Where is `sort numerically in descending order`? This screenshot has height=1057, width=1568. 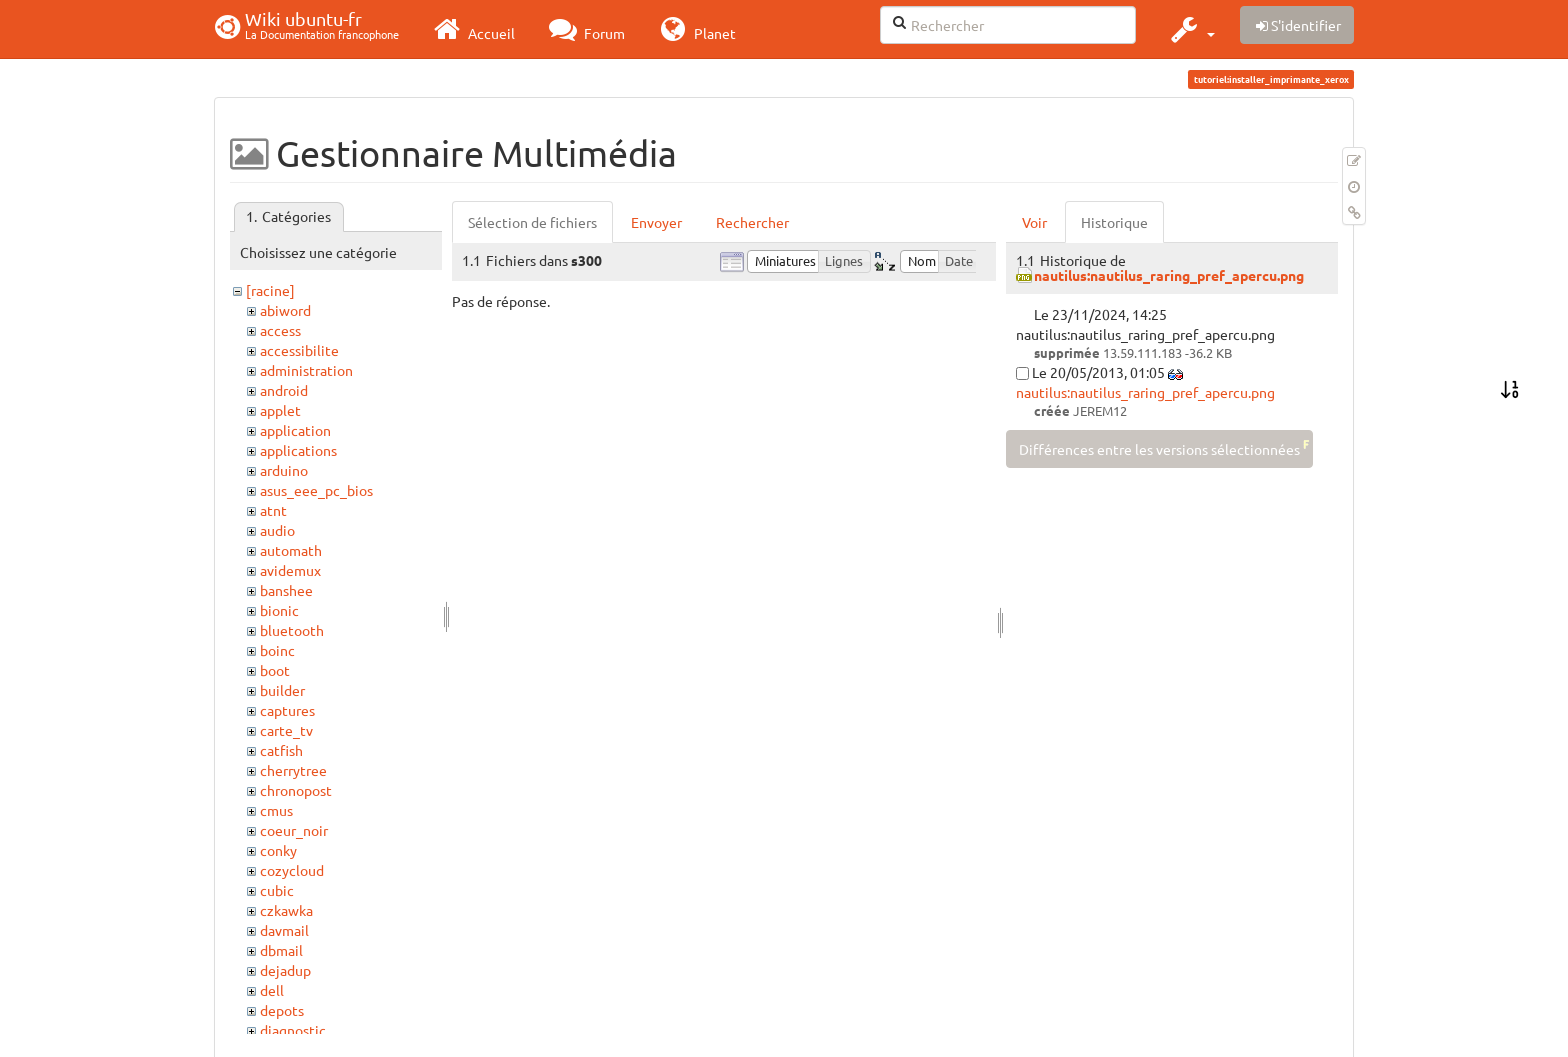 sort numerically in descending order is located at coordinates (1510, 389).